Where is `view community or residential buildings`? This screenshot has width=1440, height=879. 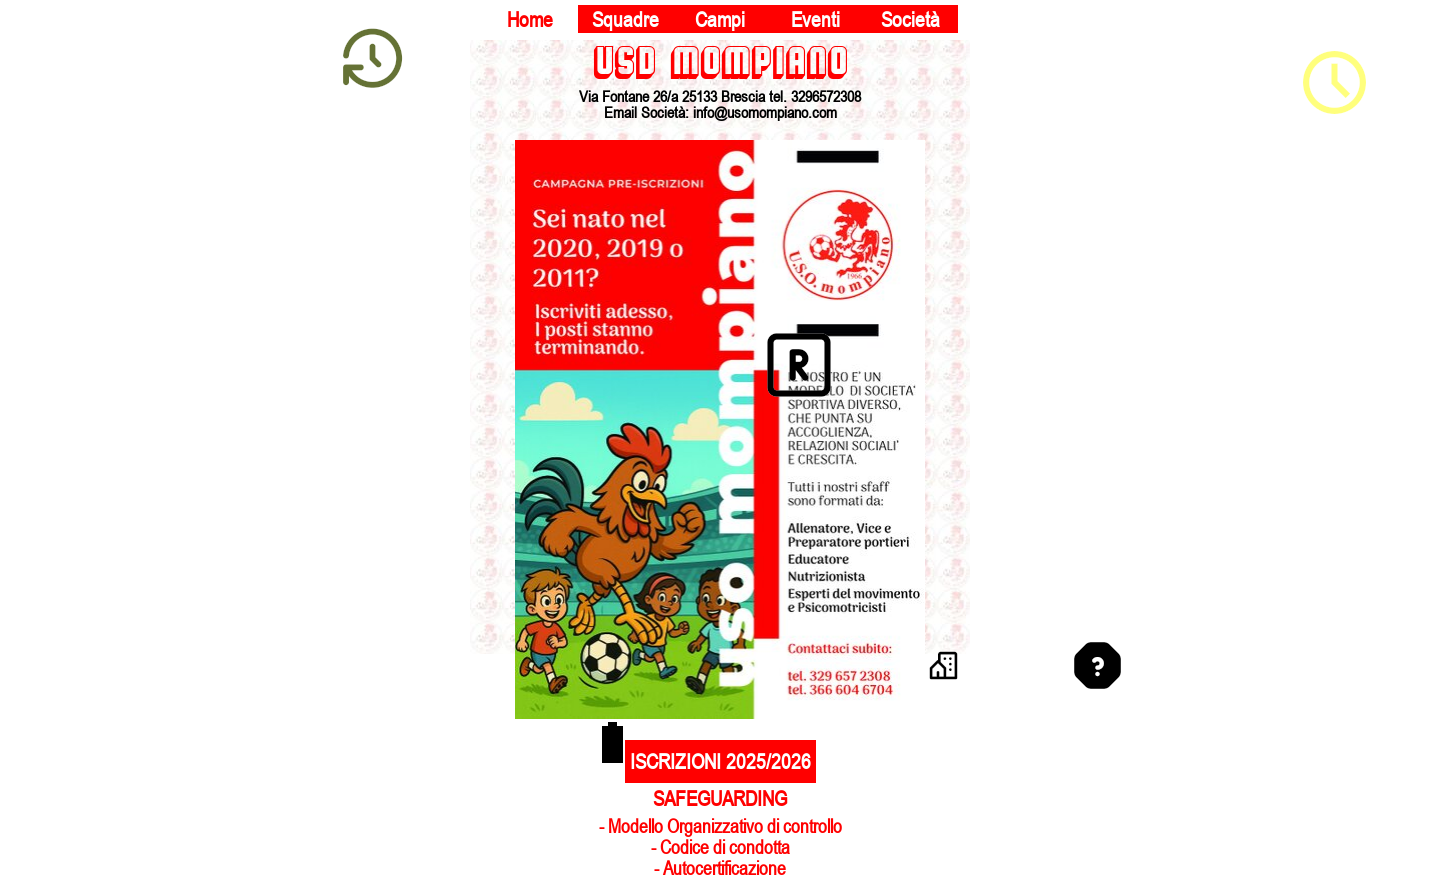
view community or residential buildings is located at coordinates (943, 665).